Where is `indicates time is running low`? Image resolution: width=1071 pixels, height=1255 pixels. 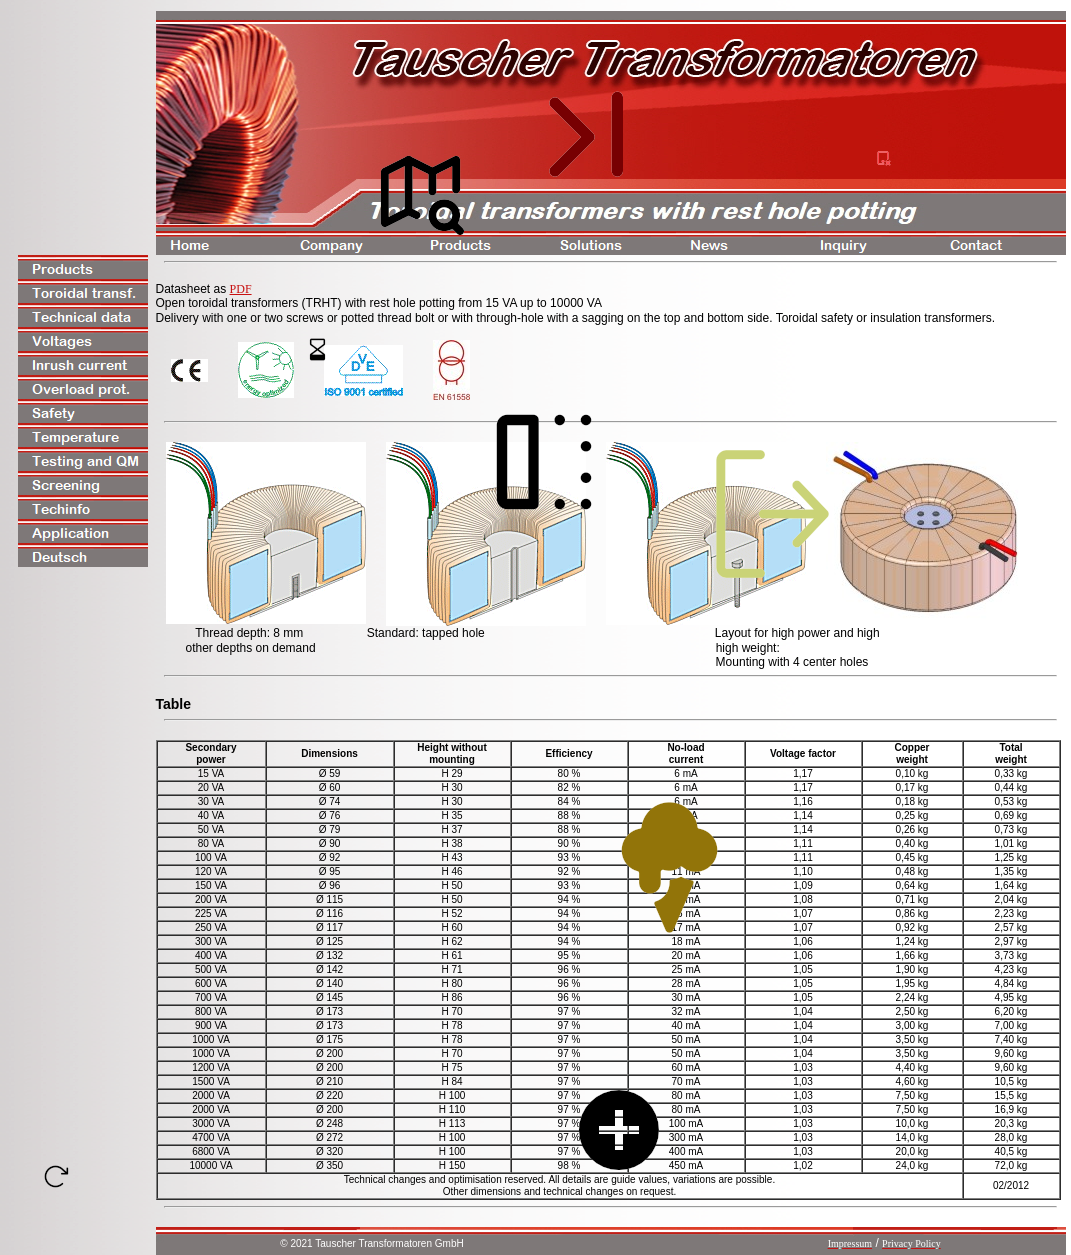 indicates time is running low is located at coordinates (317, 349).